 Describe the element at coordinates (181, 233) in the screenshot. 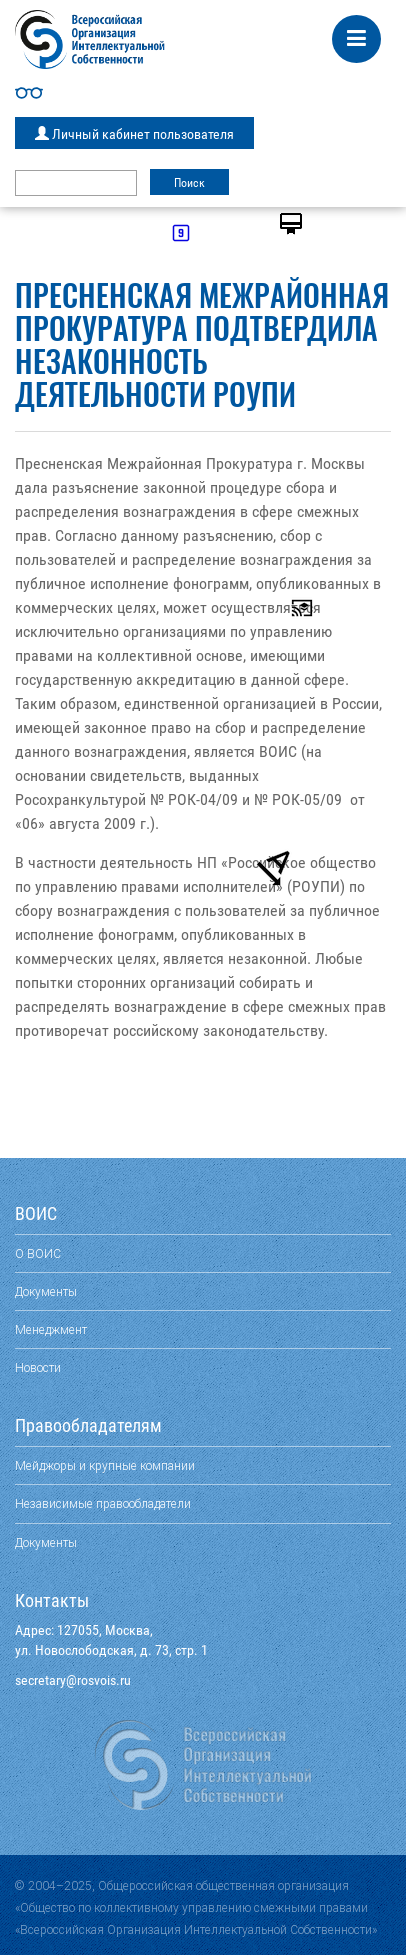

I see `select or navigate to item number 9` at that location.